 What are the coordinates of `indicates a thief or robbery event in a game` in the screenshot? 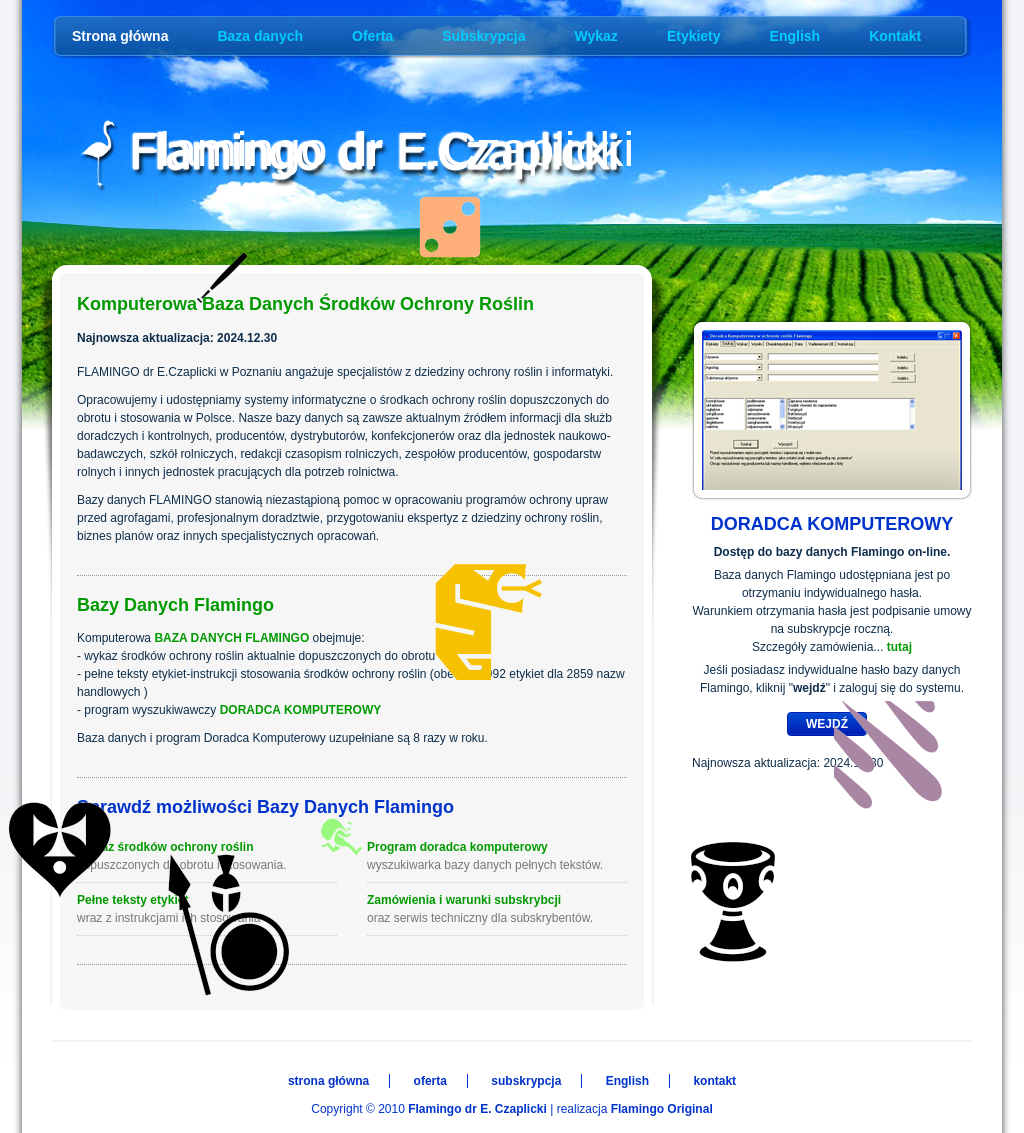 It's located at (342, 837).